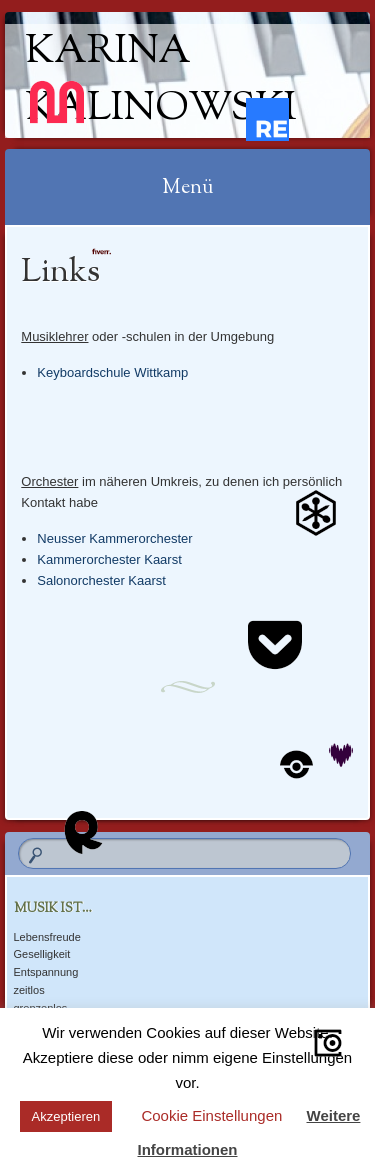  What do you see at coordinates (316, 513) in the screenshot?
I see `legacy games logo` at bounding box center [316, 513].